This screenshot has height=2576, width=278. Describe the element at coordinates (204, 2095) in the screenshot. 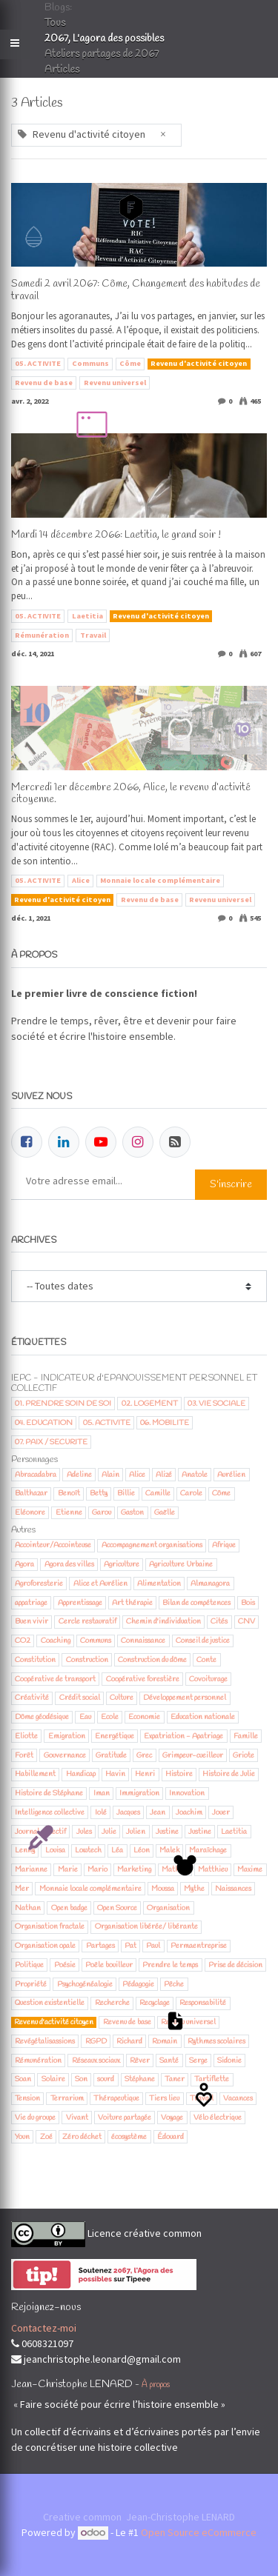

I see `show empathy or emotional support features` at that location.